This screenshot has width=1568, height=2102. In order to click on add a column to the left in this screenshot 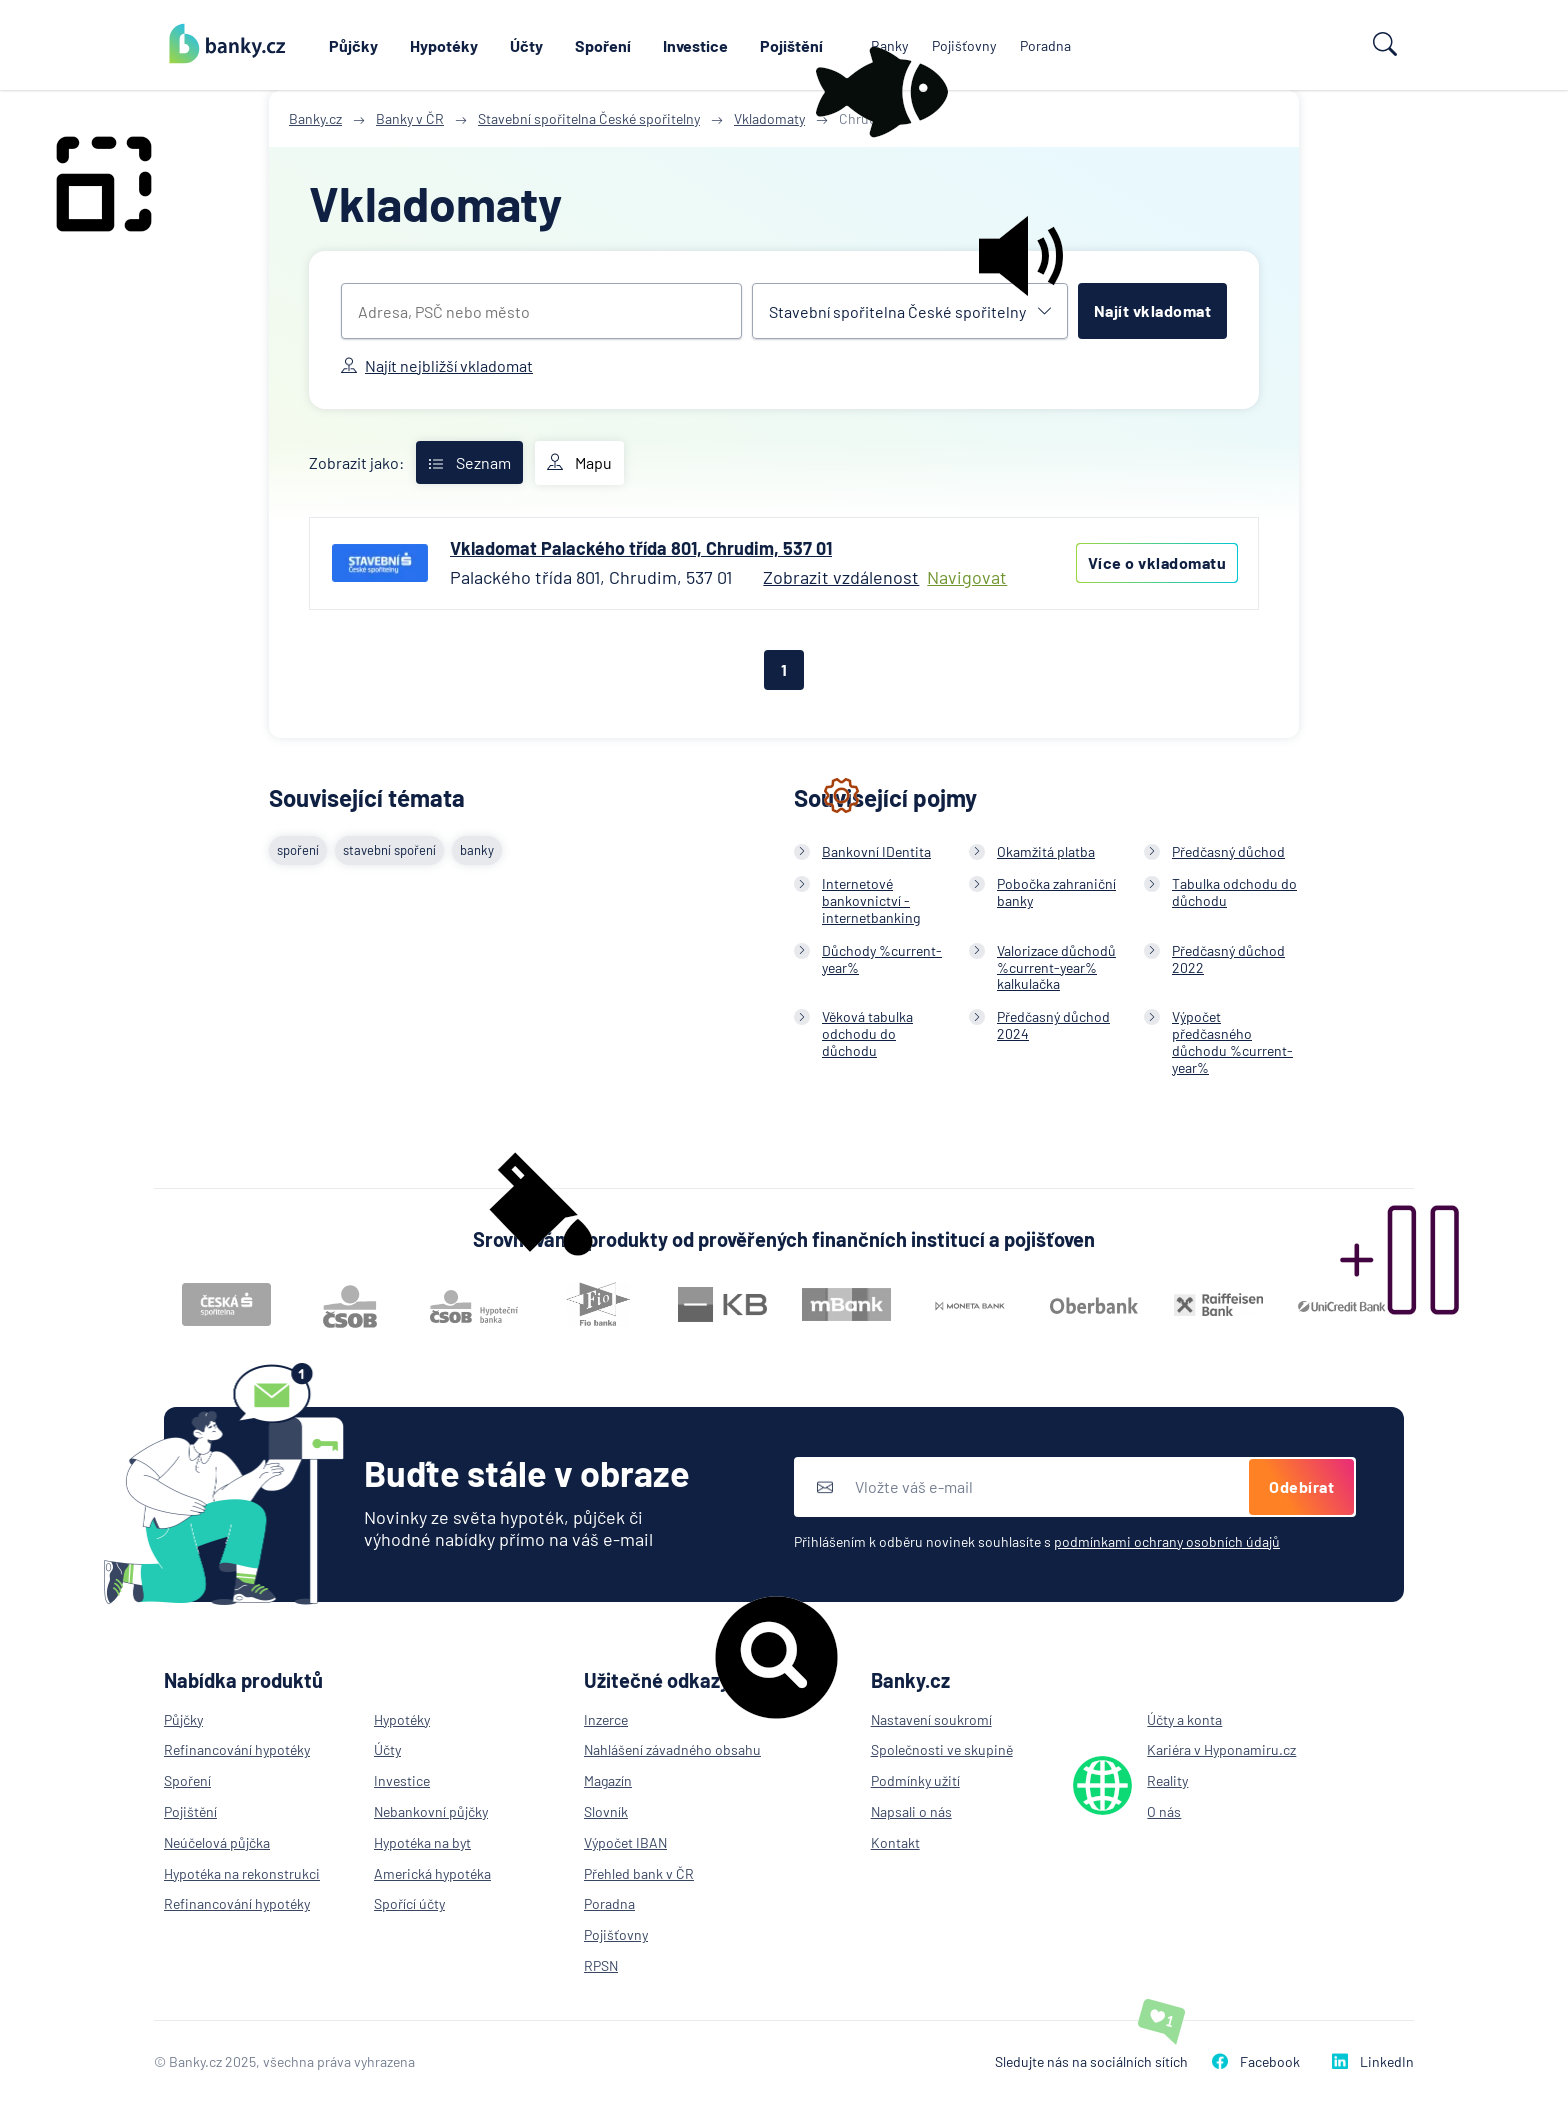, I will do `click(1409, 1260)`.